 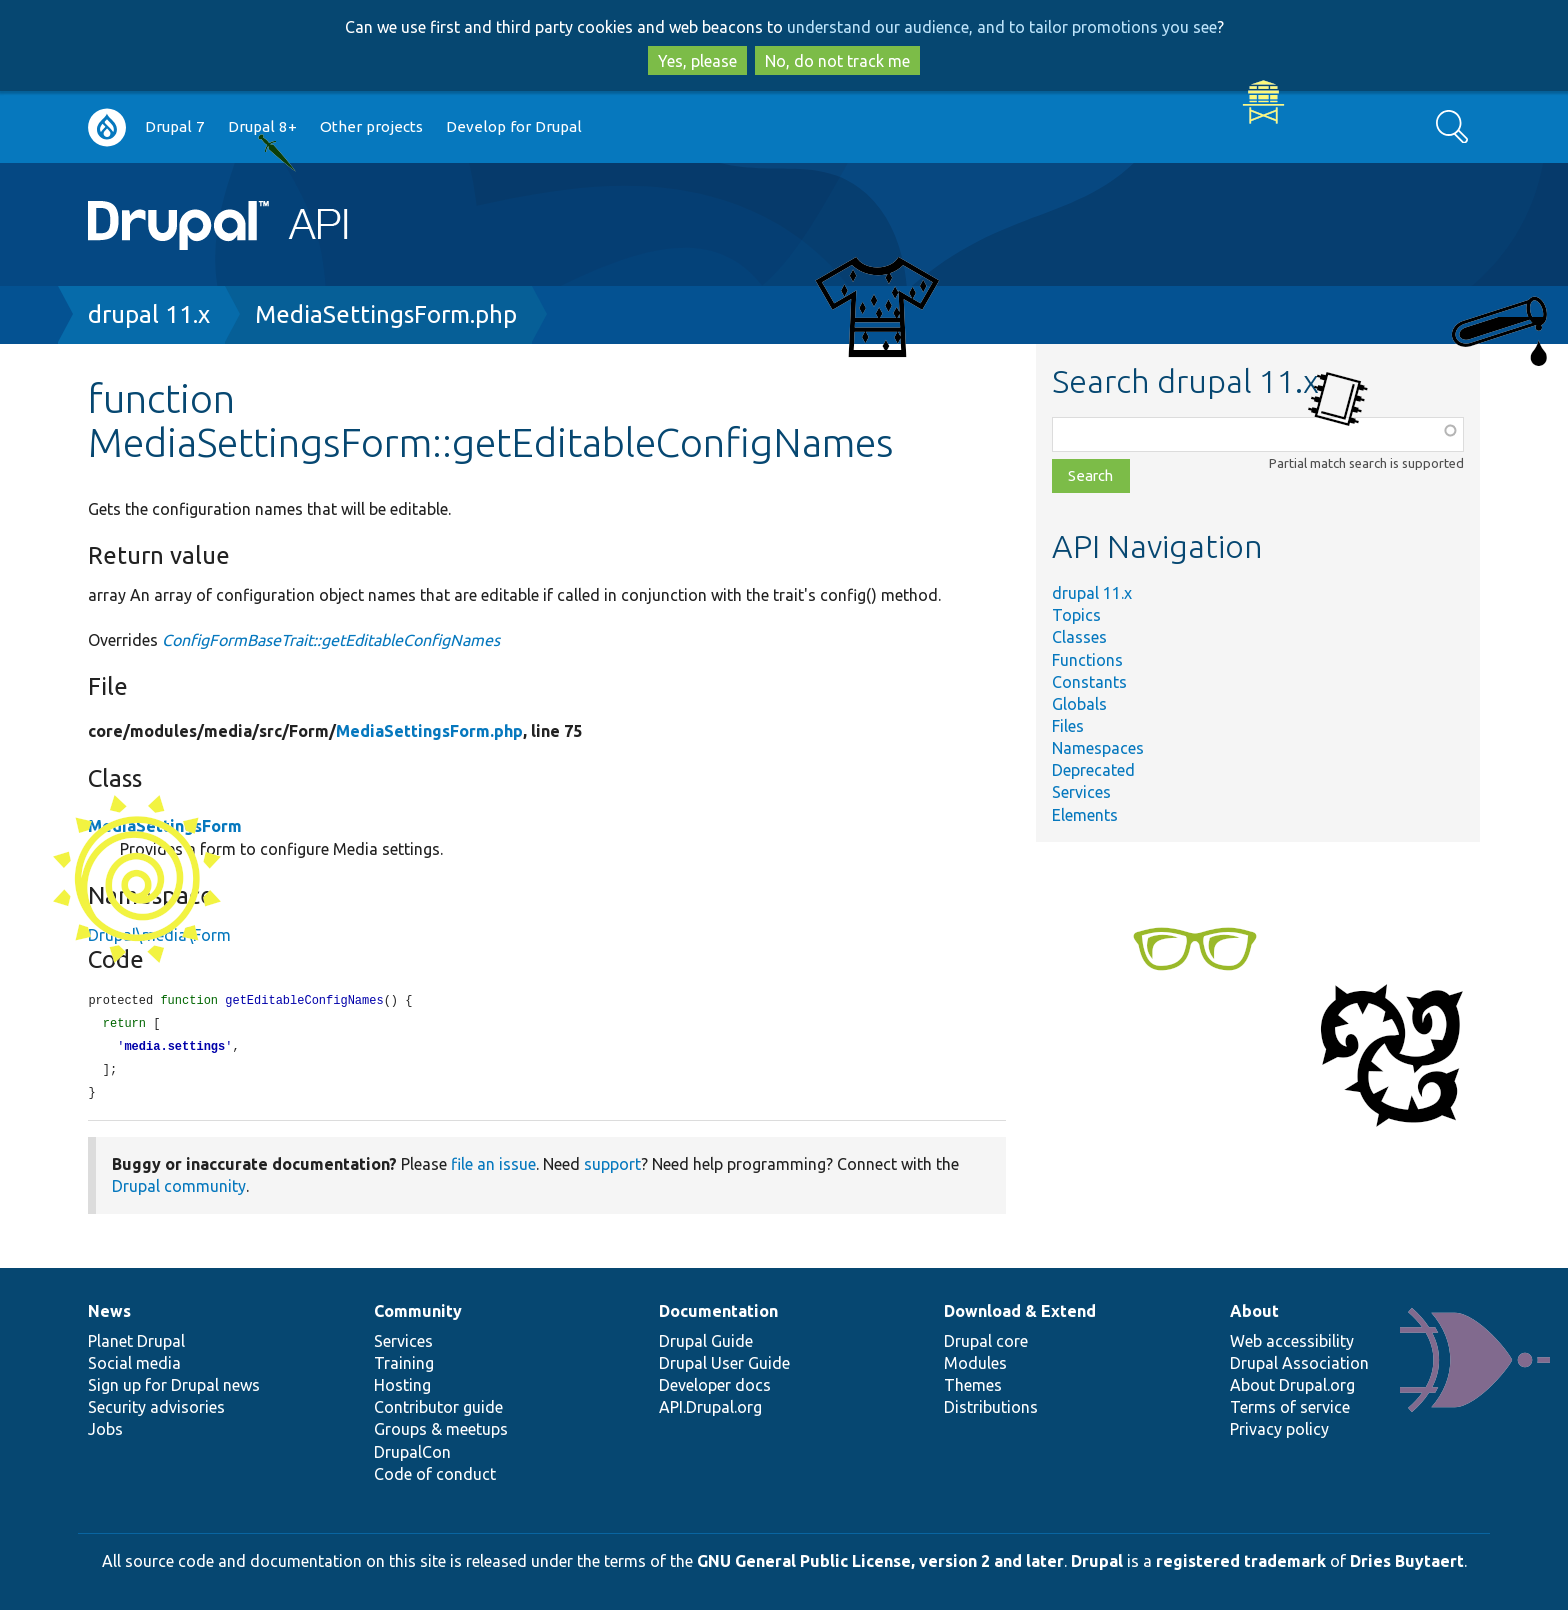 I want to click on access chemistry or lab features, so click(x=1499, y=334).